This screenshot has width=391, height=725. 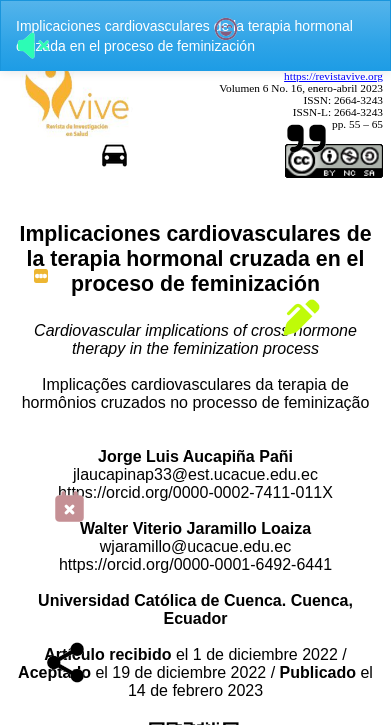 I want to click on edit or modify content, so click(x=301, y=317).